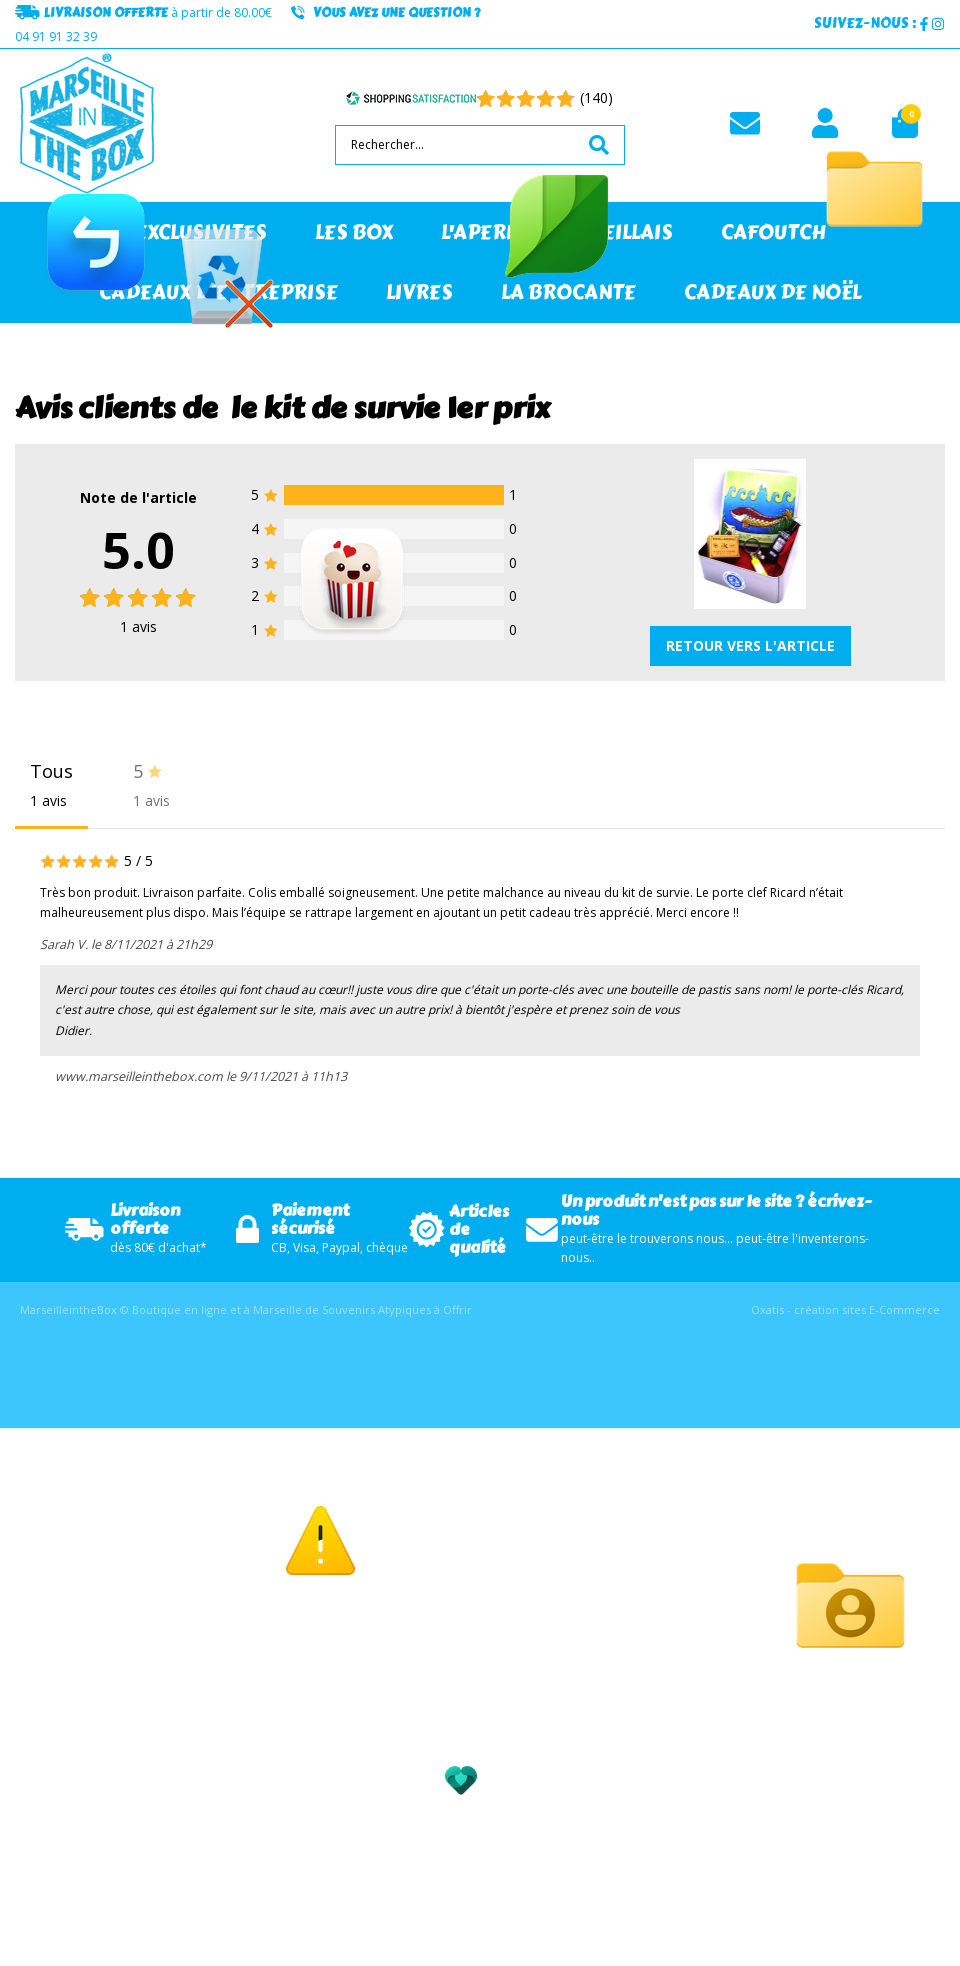  I want to click on open ibus bopomofo input method app, so click(96, 242).